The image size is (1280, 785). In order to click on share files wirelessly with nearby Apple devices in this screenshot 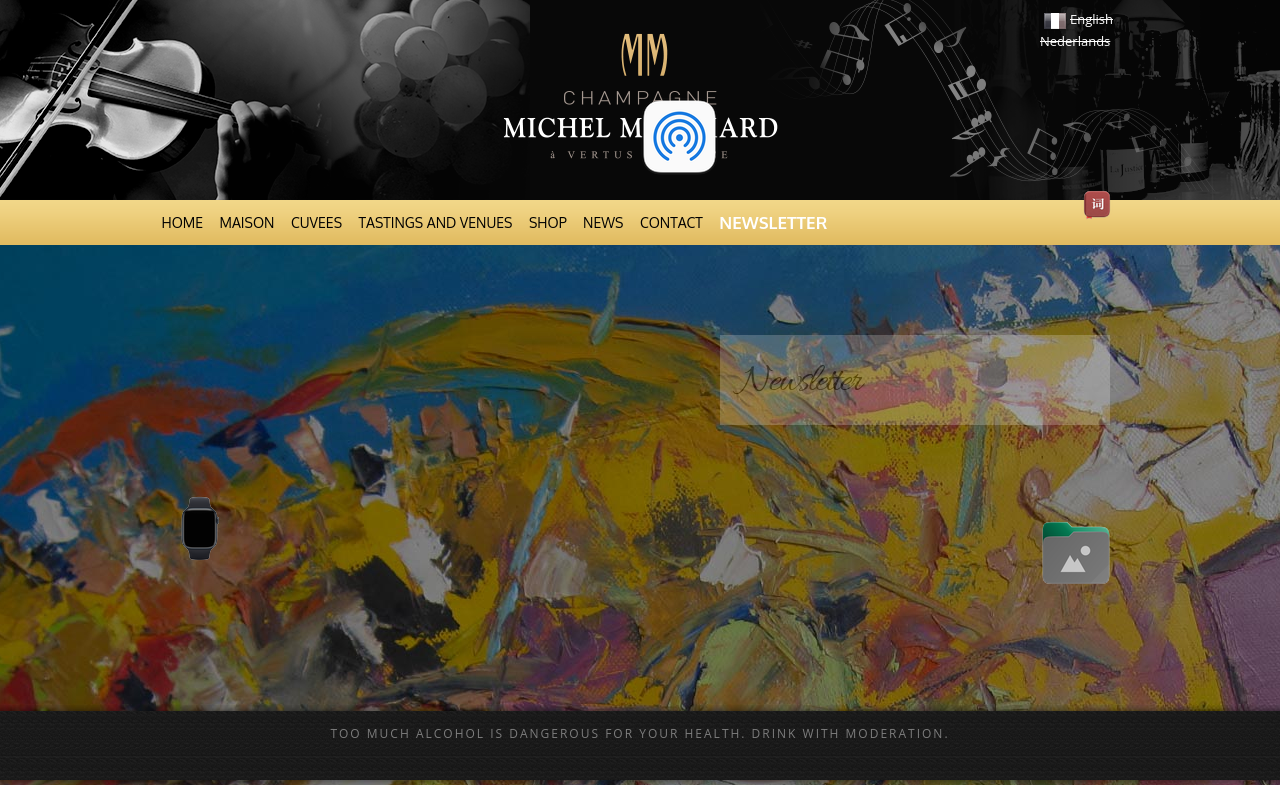, I will do `click(679, 136)`.